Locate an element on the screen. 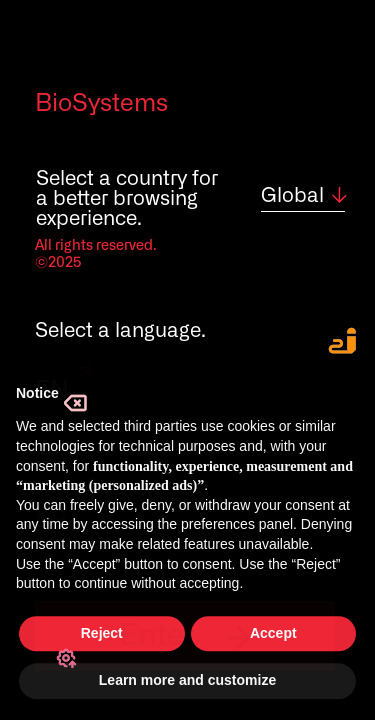 This screenshot has height=720, width=375. delete the previous character is located at coordinates (75, 403).